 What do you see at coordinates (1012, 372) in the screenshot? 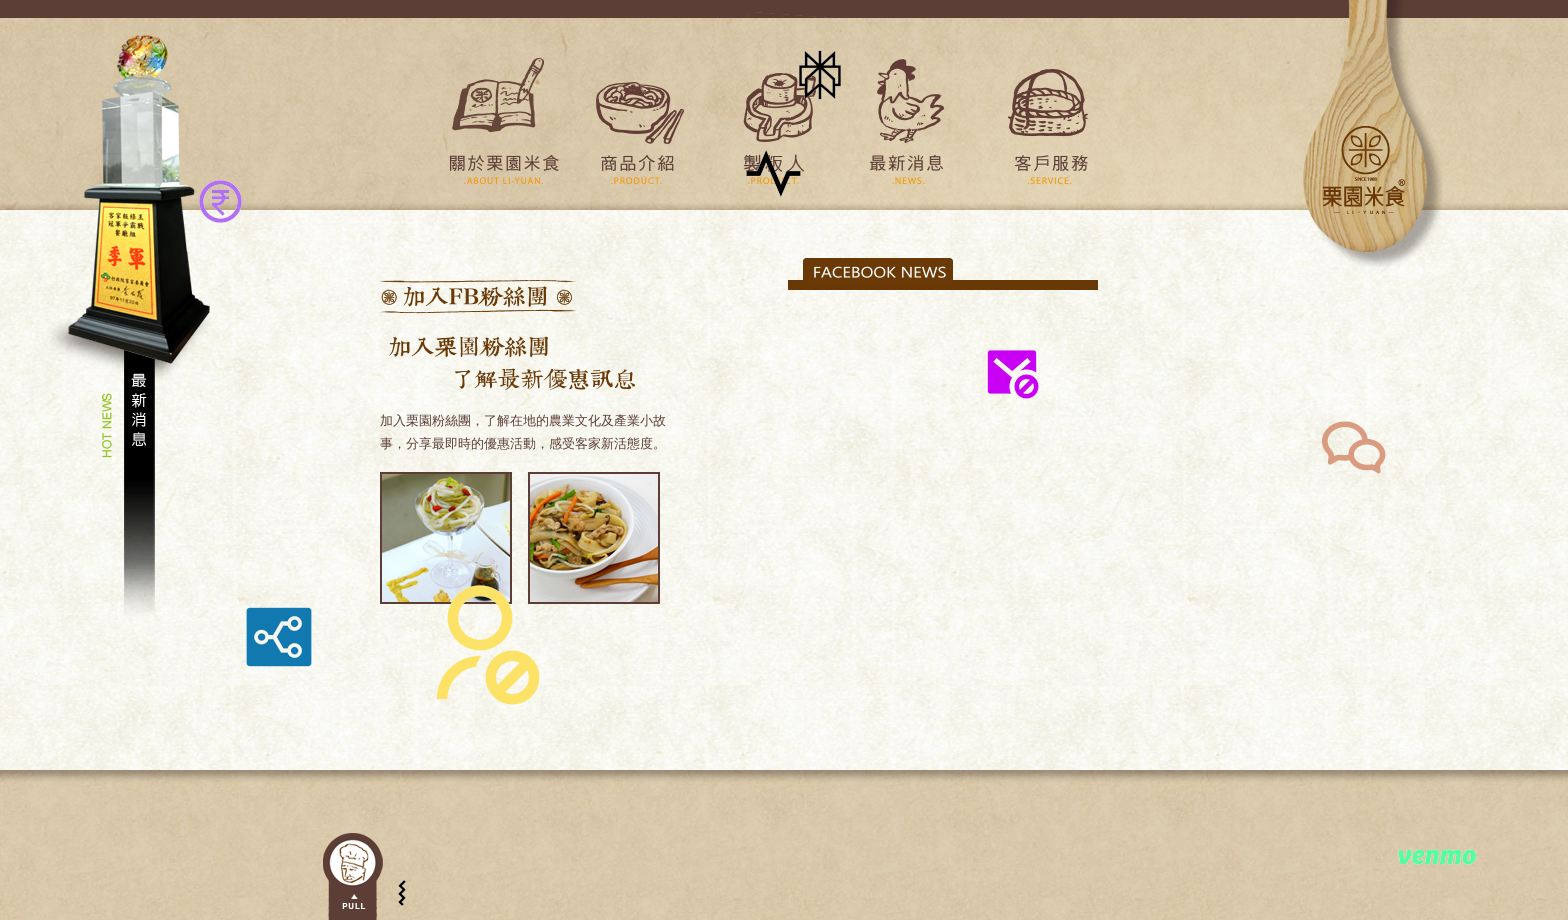
I see `blocked or spam email indicator` at bounding box center [1012, 372].